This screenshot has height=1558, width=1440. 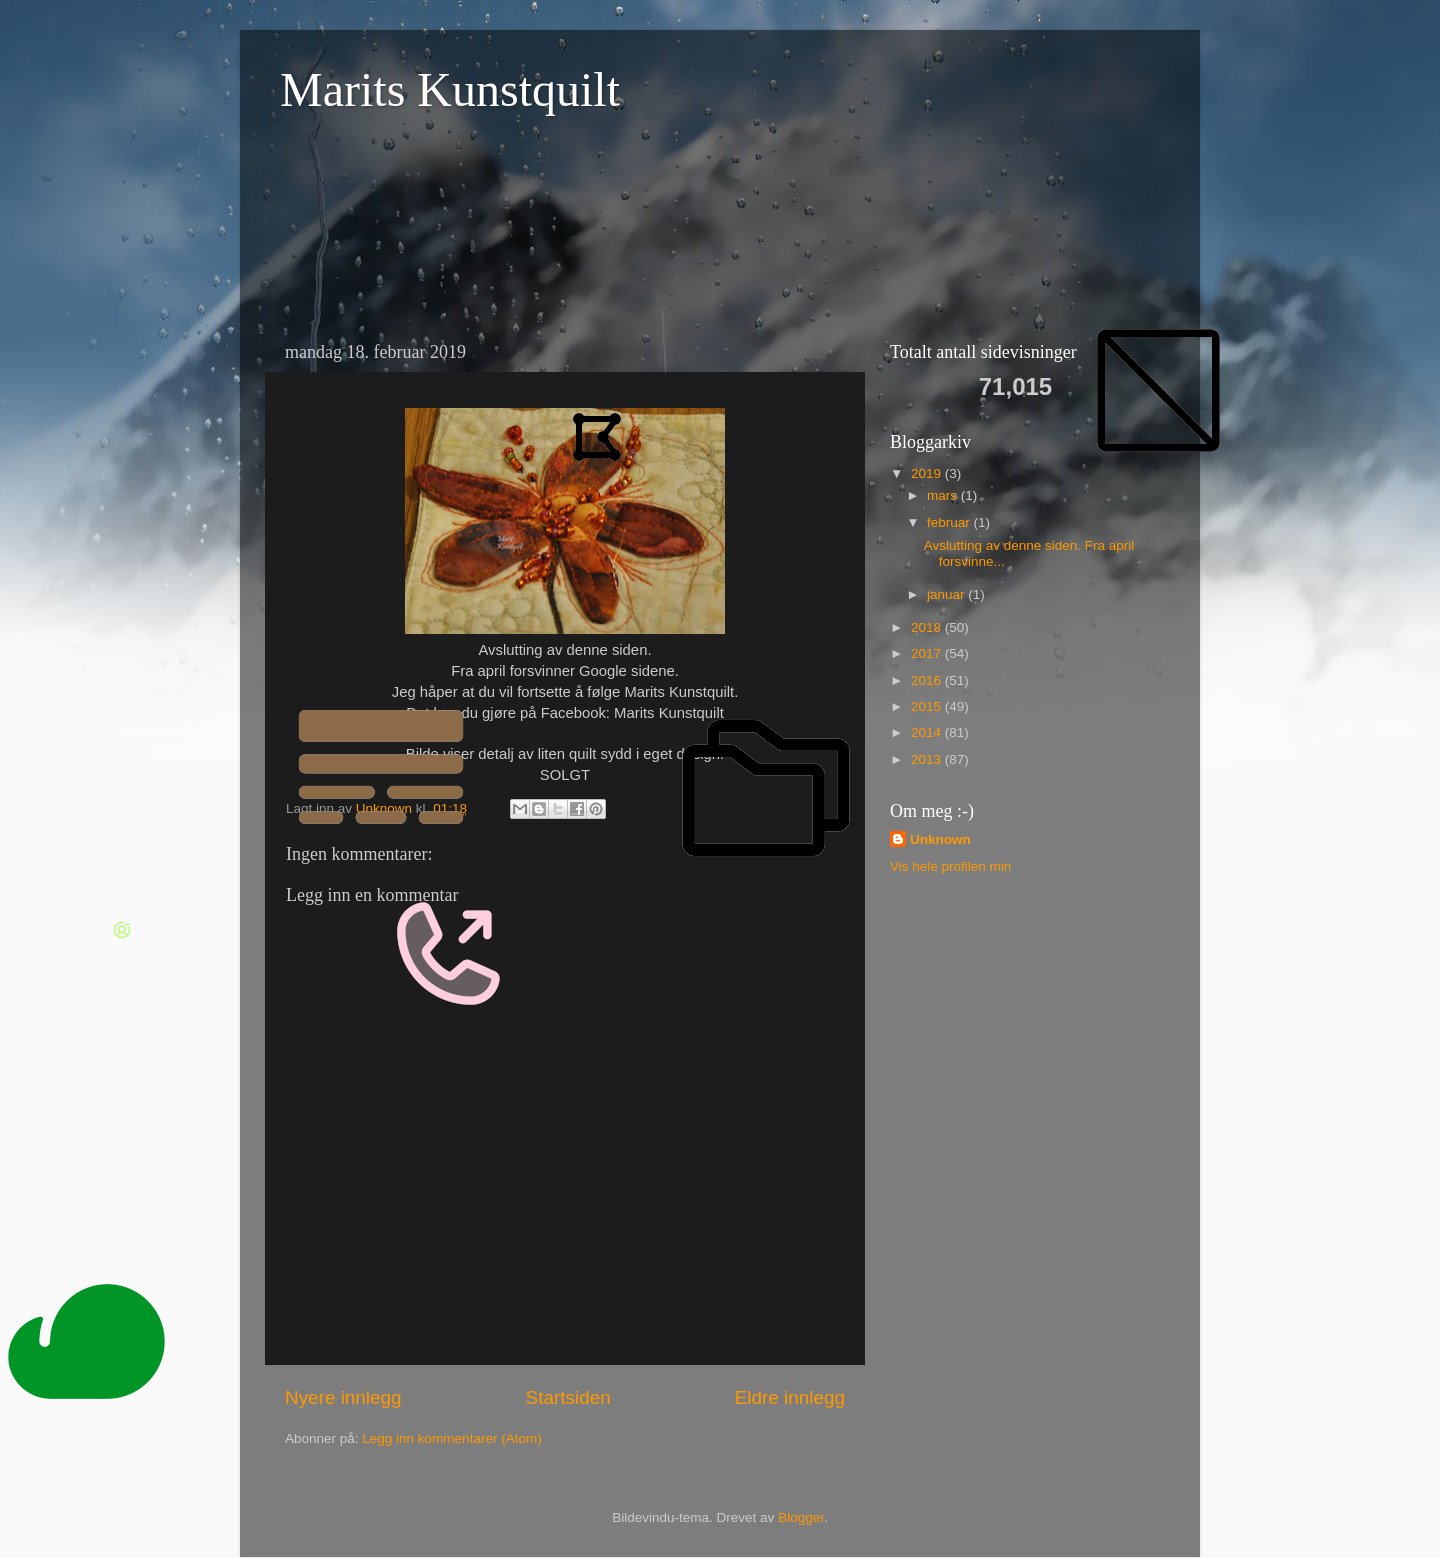 What do you see at coordinates (1158, 390) in the screenshot?
I see `placeholder for missing or unavailable image content` at bounding box center [1158, 390].